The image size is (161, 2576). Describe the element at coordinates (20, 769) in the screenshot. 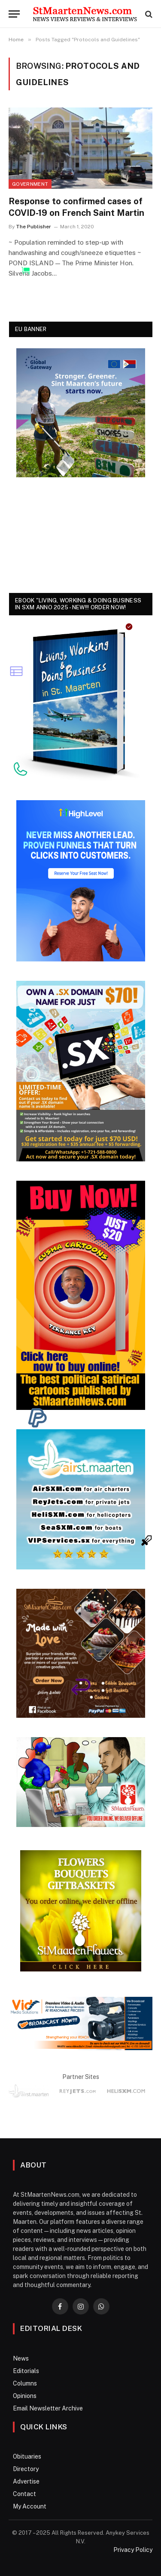

I see `make a phone call` at that location.